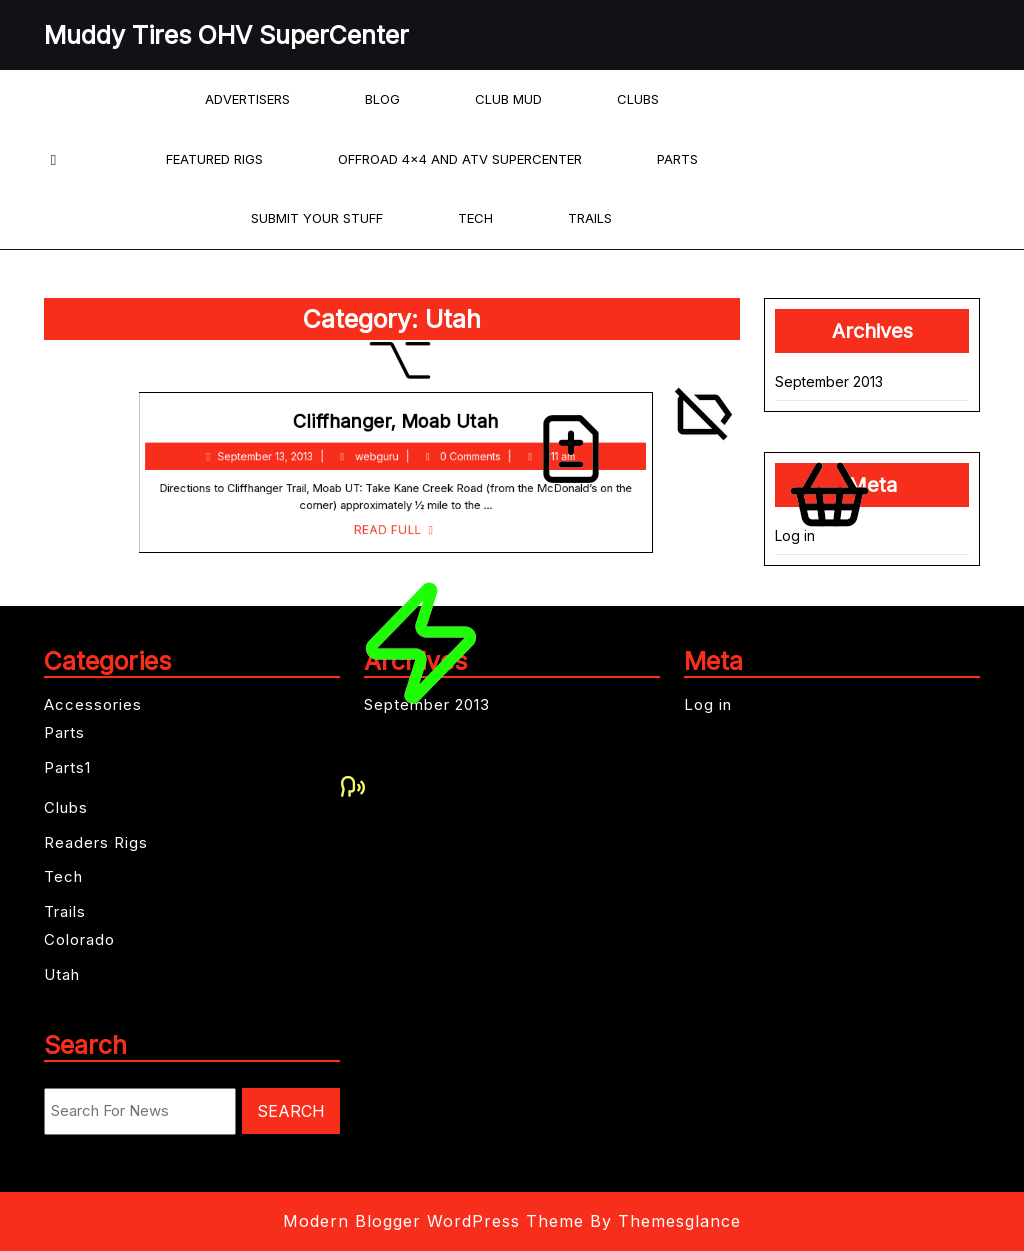 Image resolution: width=1024 pixels, height=1251 pixels. I want to click on view your shopping basket, so click(829, 494).